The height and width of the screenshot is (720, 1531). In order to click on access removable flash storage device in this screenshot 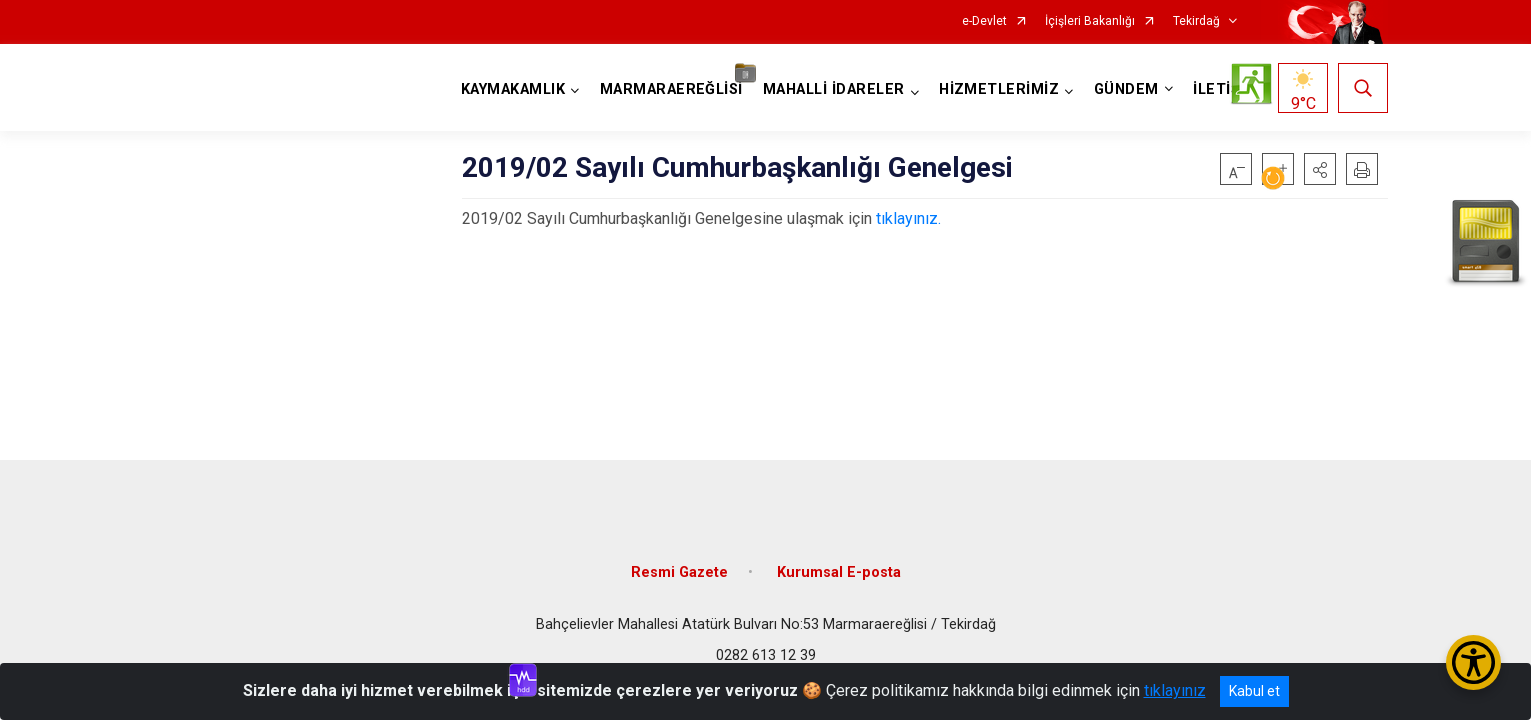, I will do `click(1485, 243)`.